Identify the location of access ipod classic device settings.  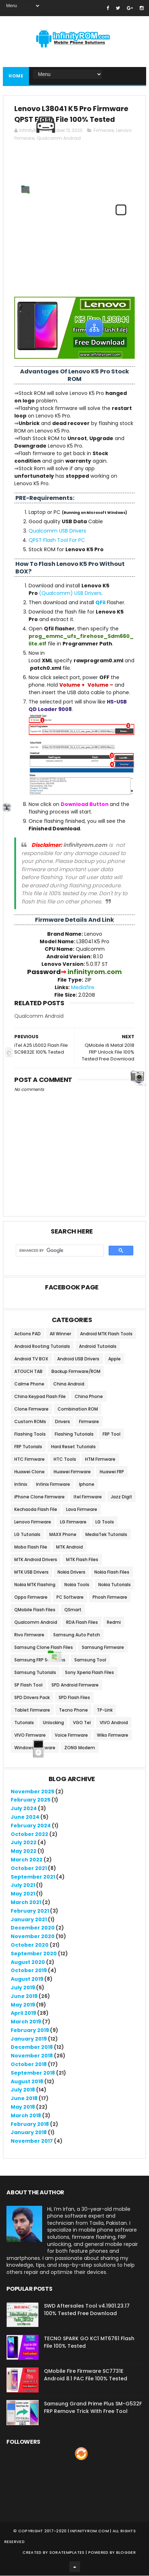
(38, 1749).